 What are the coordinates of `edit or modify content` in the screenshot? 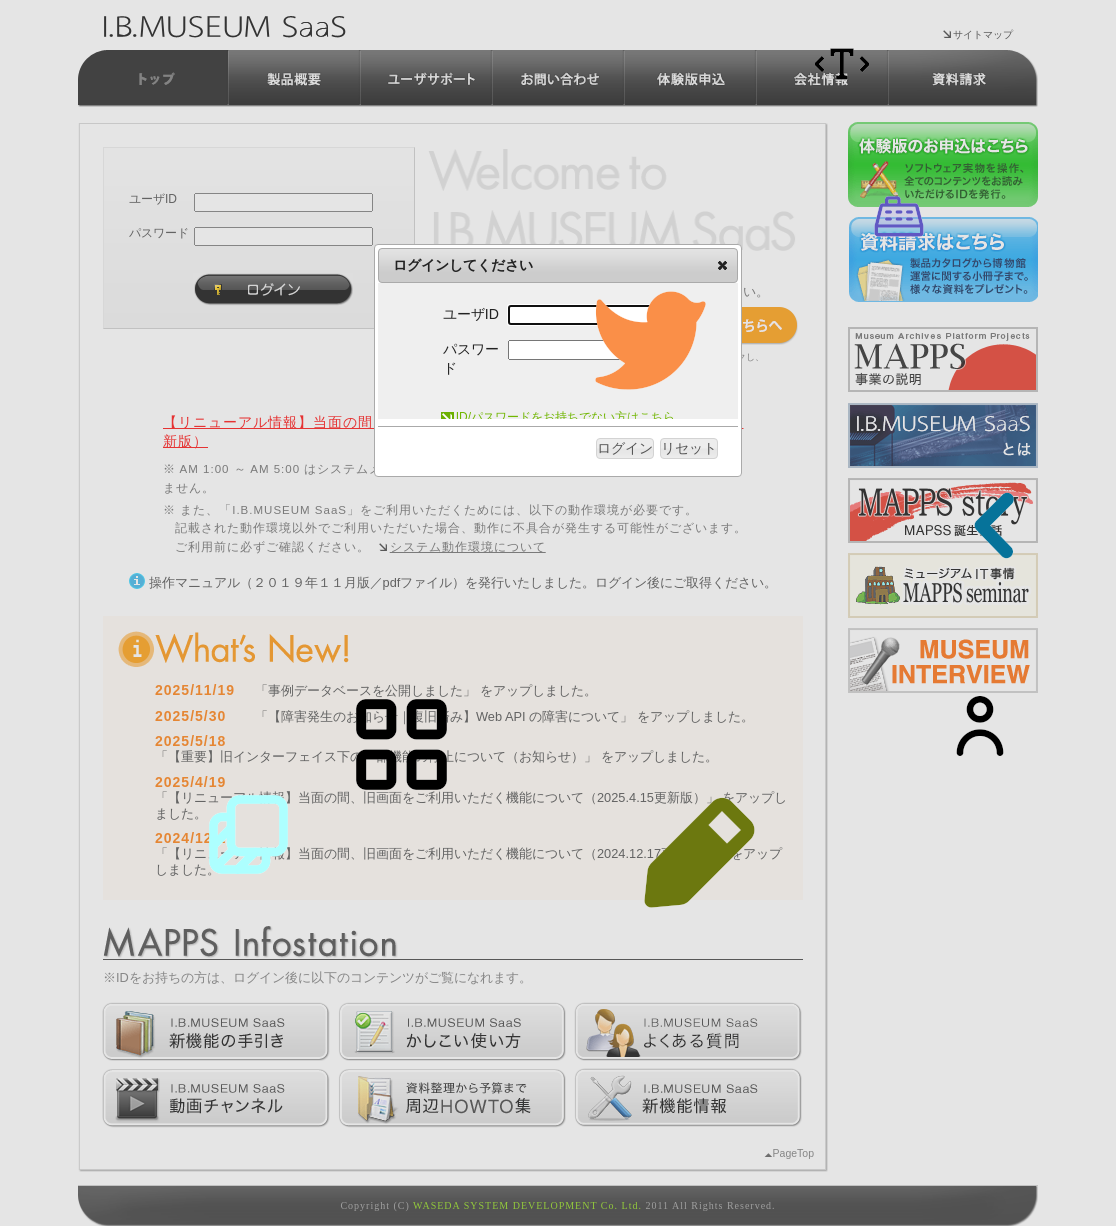 It's located at (699, 852).